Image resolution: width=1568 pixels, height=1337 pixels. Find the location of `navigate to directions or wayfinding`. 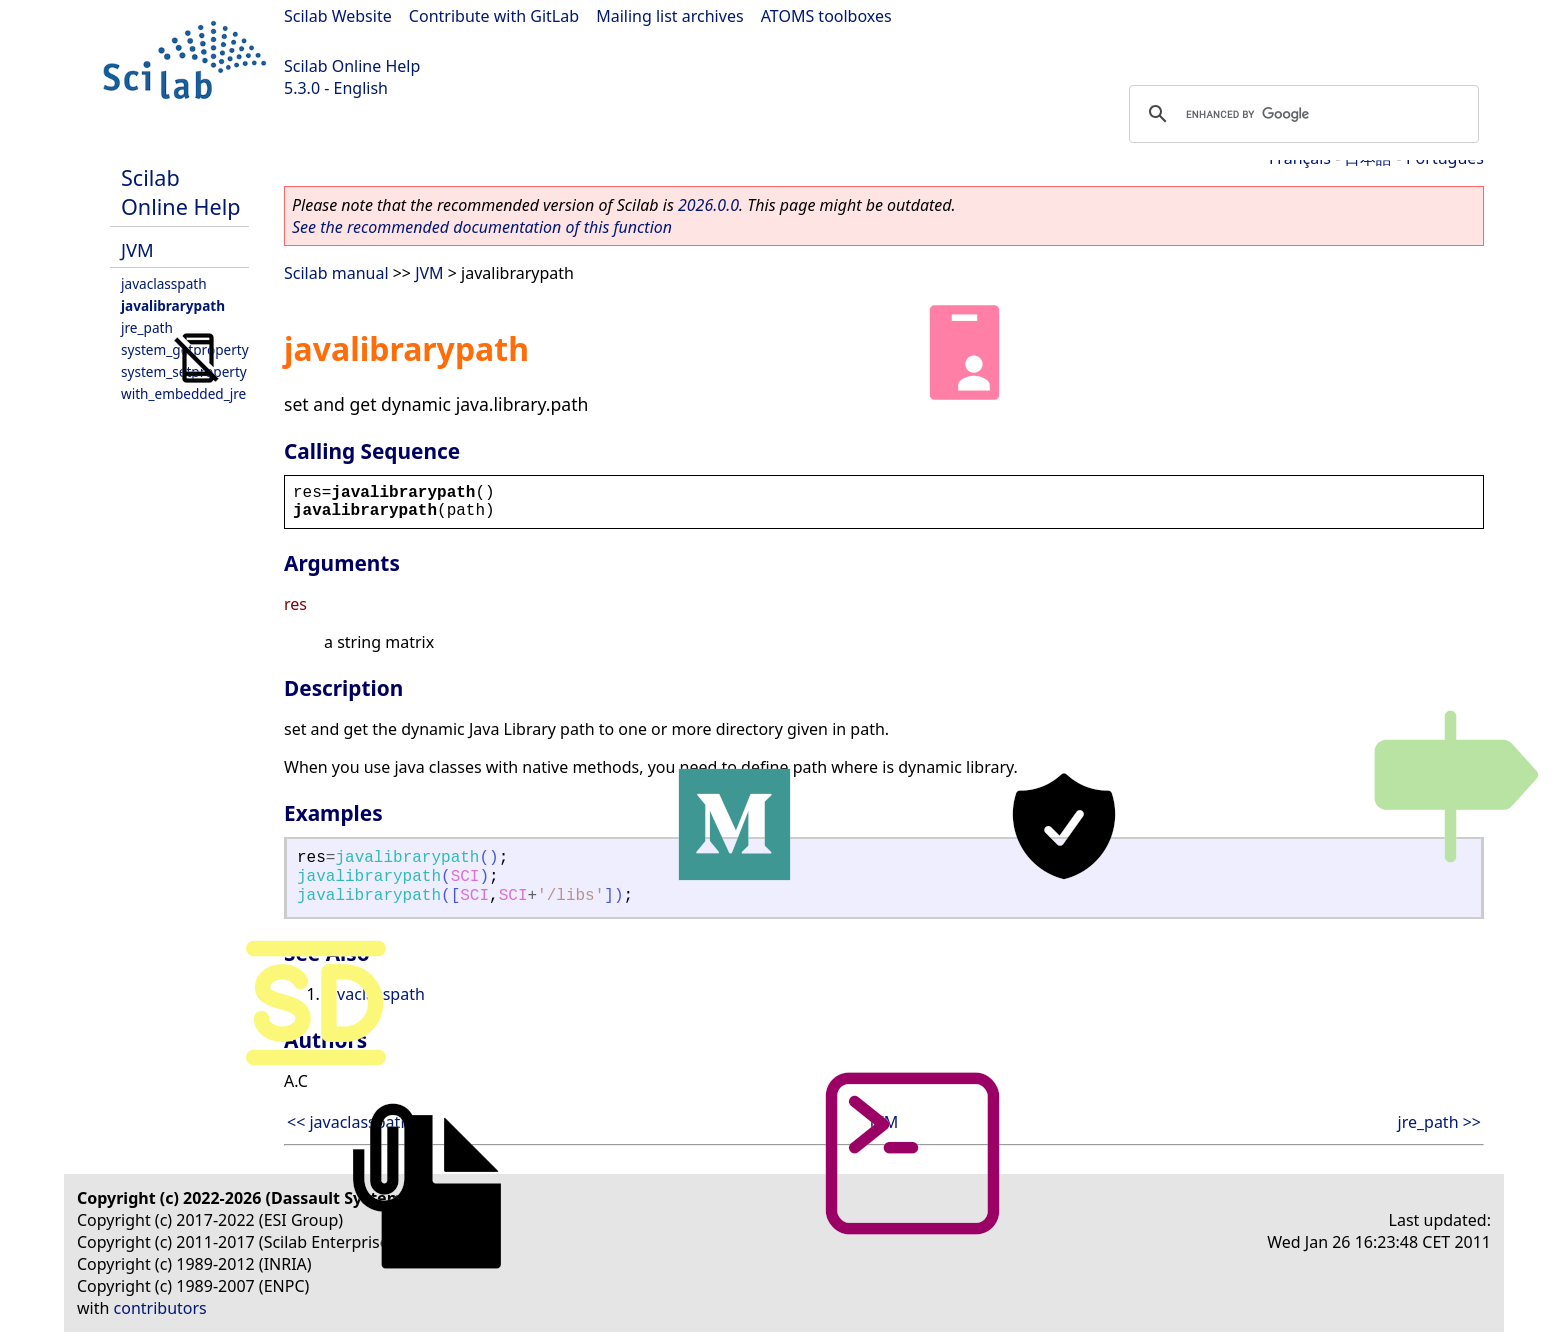

navigate to directions or wayfinding is located at coordinates (1450, 786).